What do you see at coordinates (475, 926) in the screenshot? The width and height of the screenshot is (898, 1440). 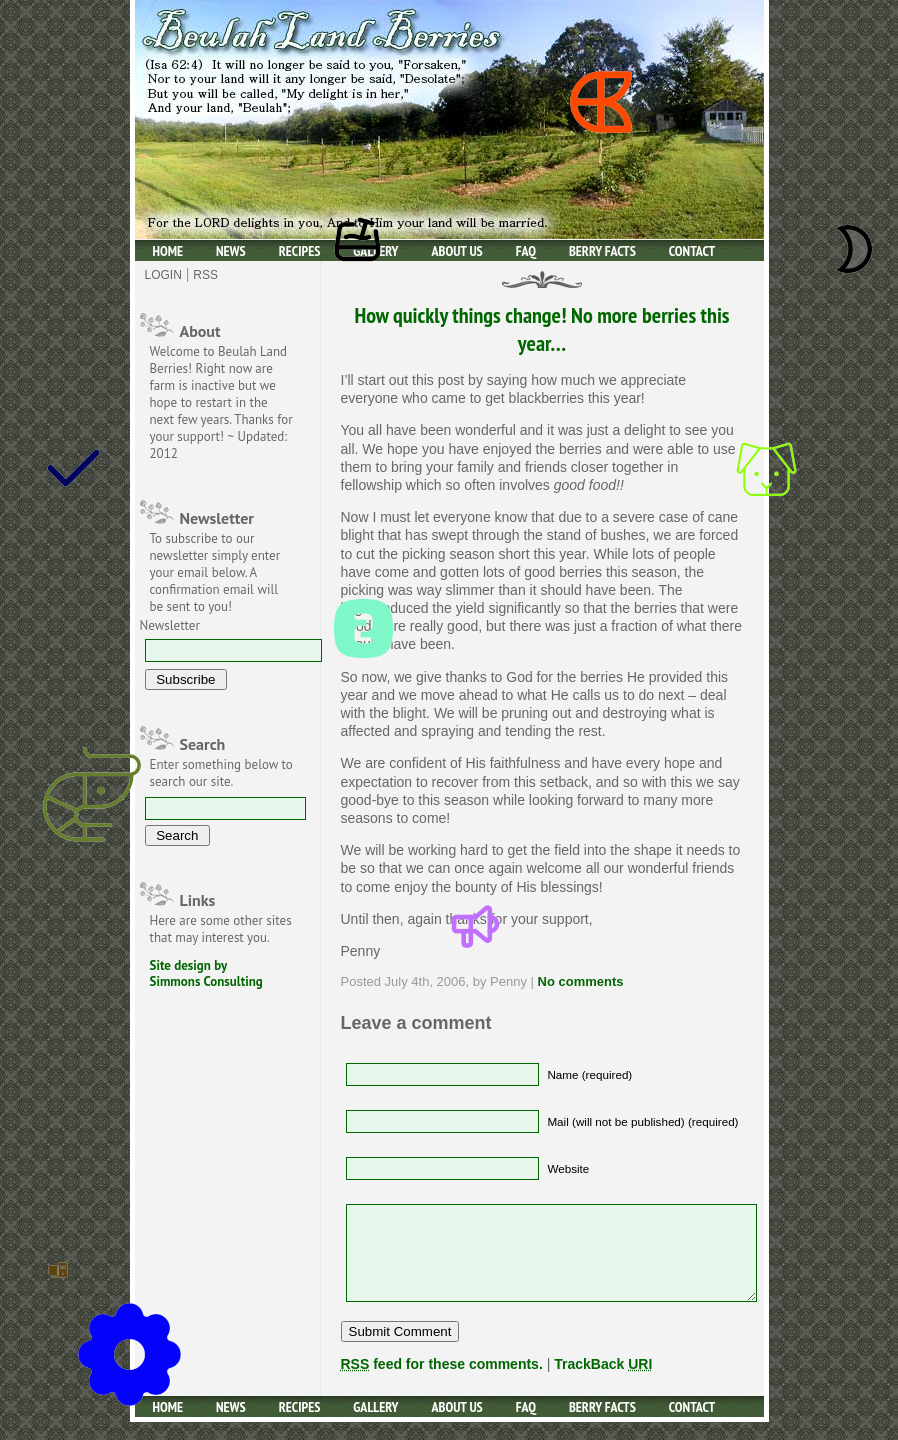 I see `make an announcement or broadcast` at bounding box center [475, 926].